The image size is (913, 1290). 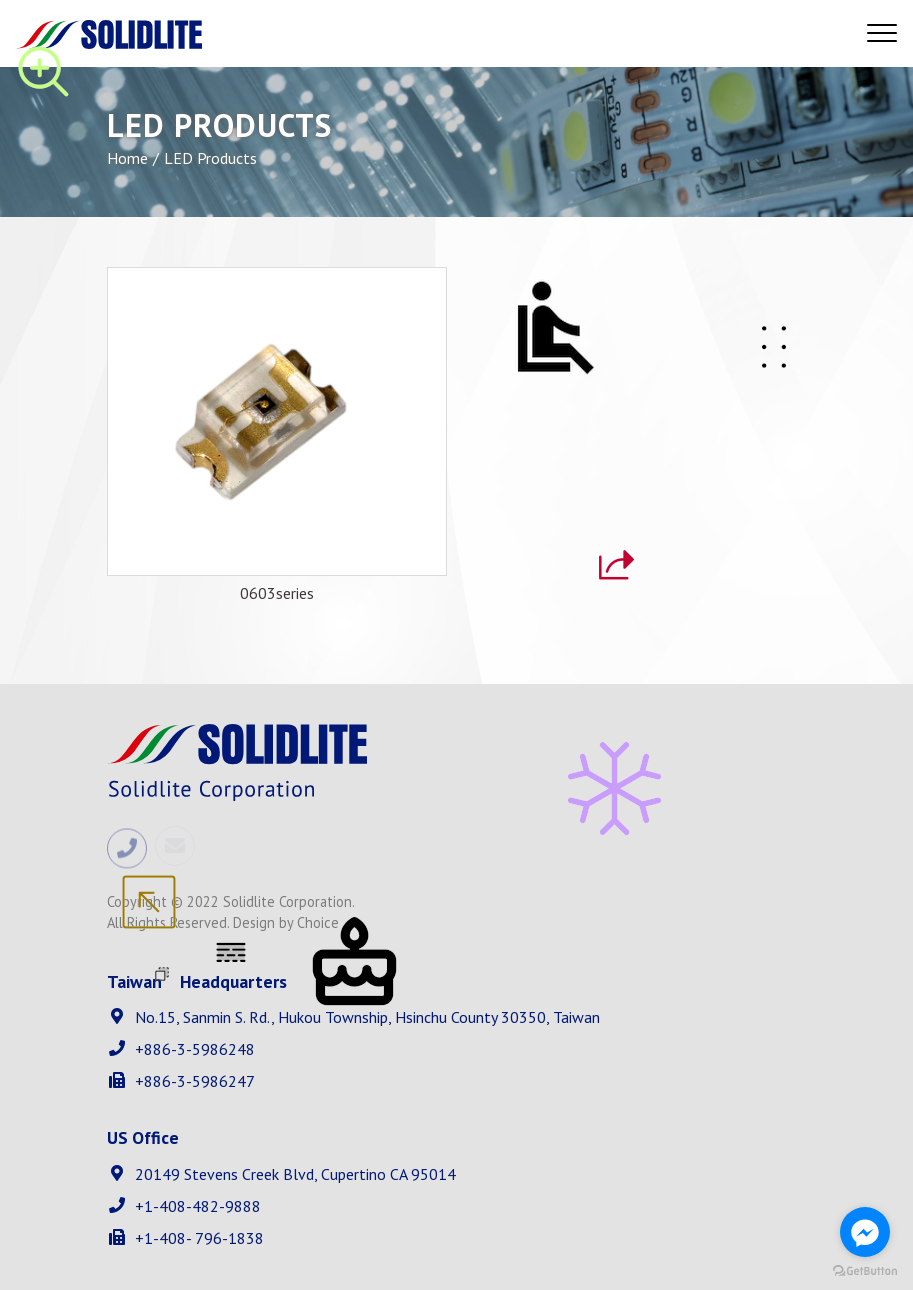 What do you see at coordinates (231, 953) in the screenshot?
I see `apply a gradient effect to selected element` at bounding box center [231, 953].